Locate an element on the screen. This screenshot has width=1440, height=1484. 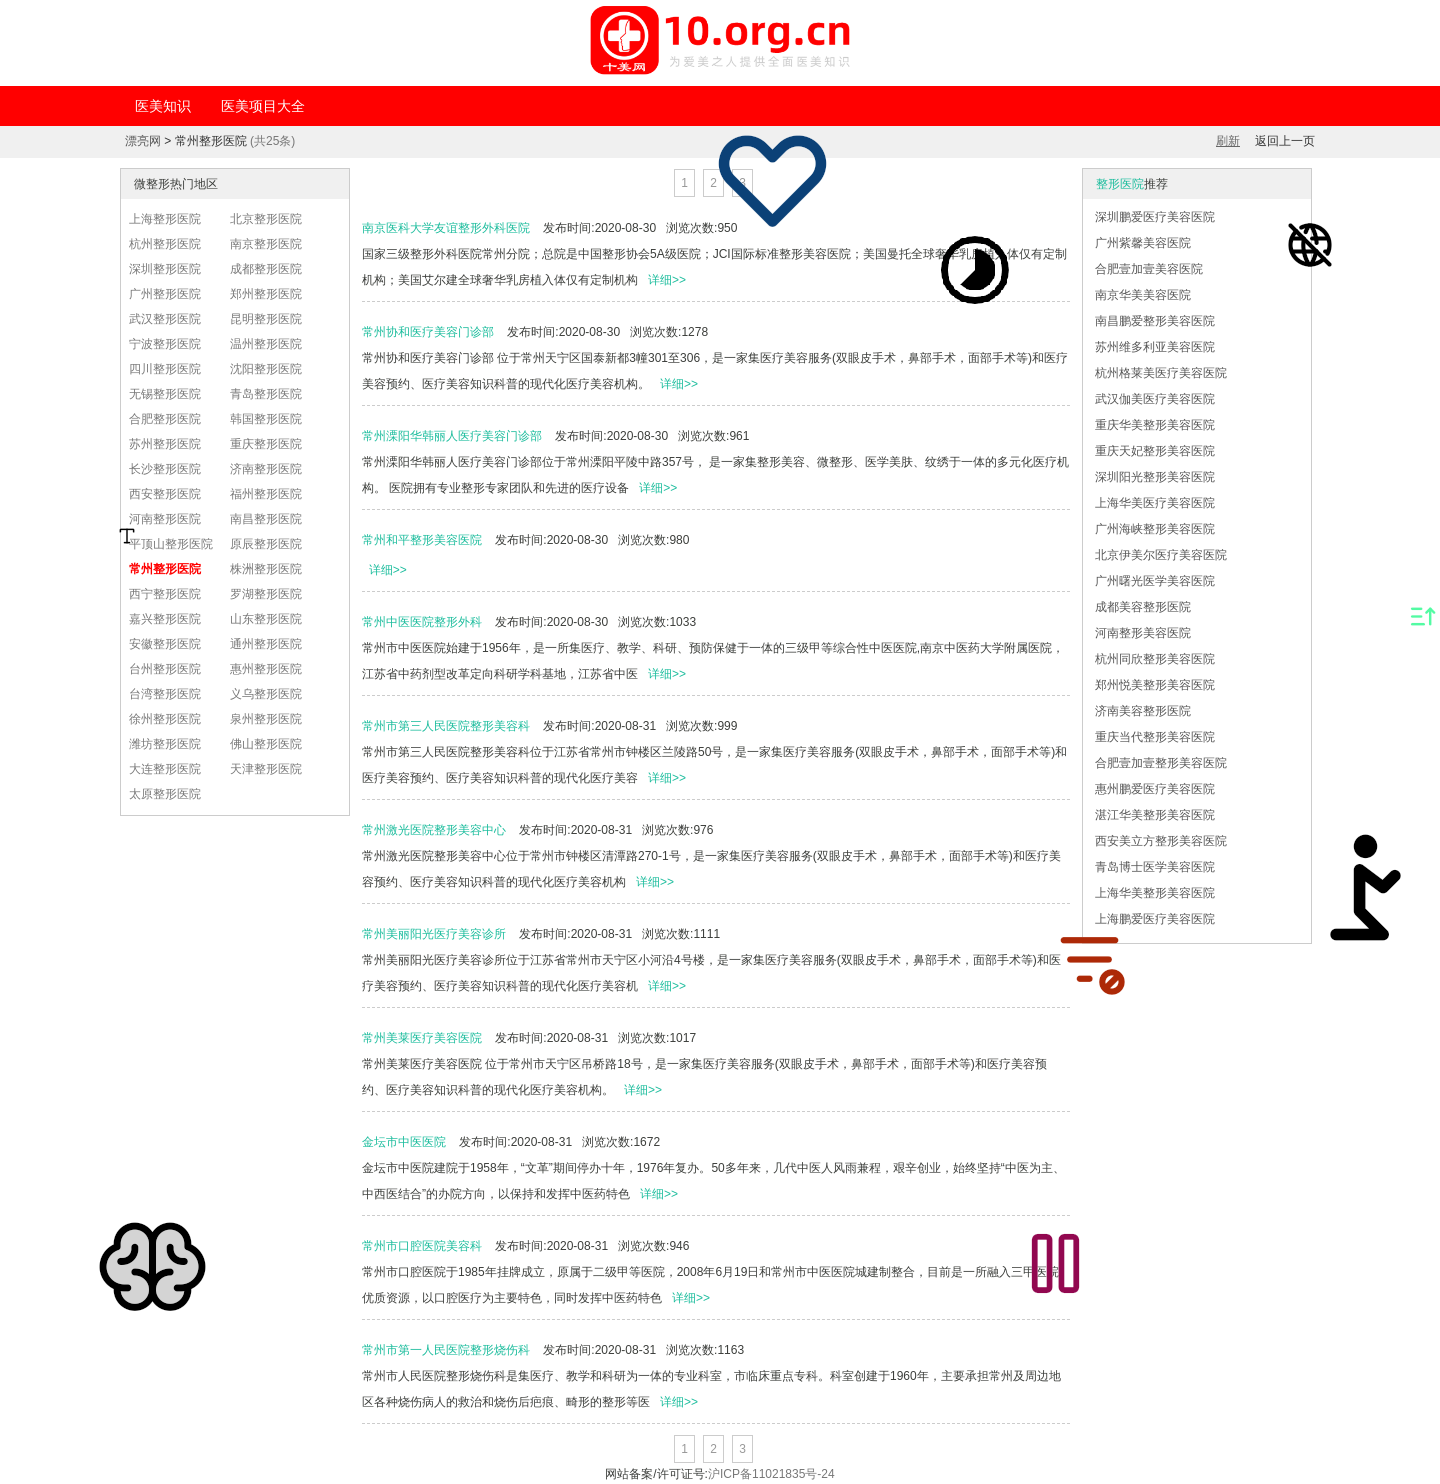
sort items in ascending order is located at coordinates (1422, 616).